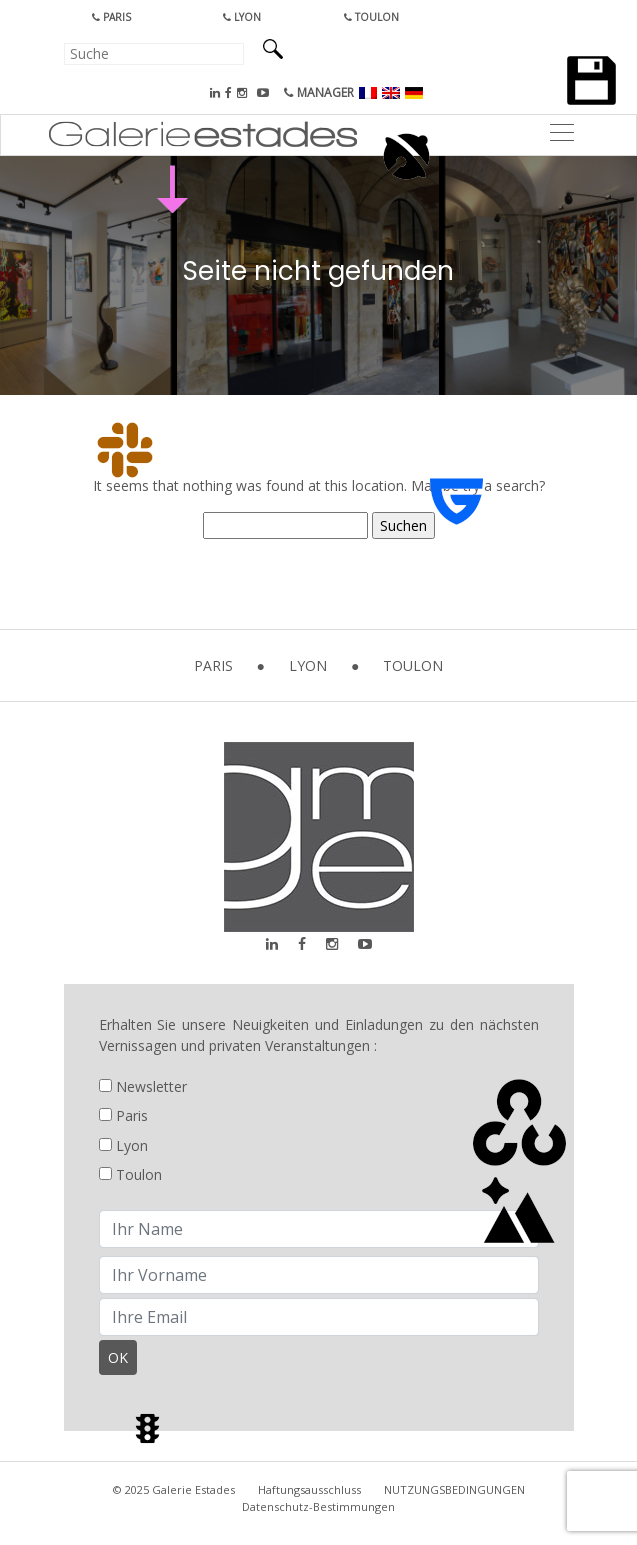  What do you see at coordinates (519, 1122) in the screenshot?
I see `OpenCV computer vision library logo` at bounding box center [519, 1122].